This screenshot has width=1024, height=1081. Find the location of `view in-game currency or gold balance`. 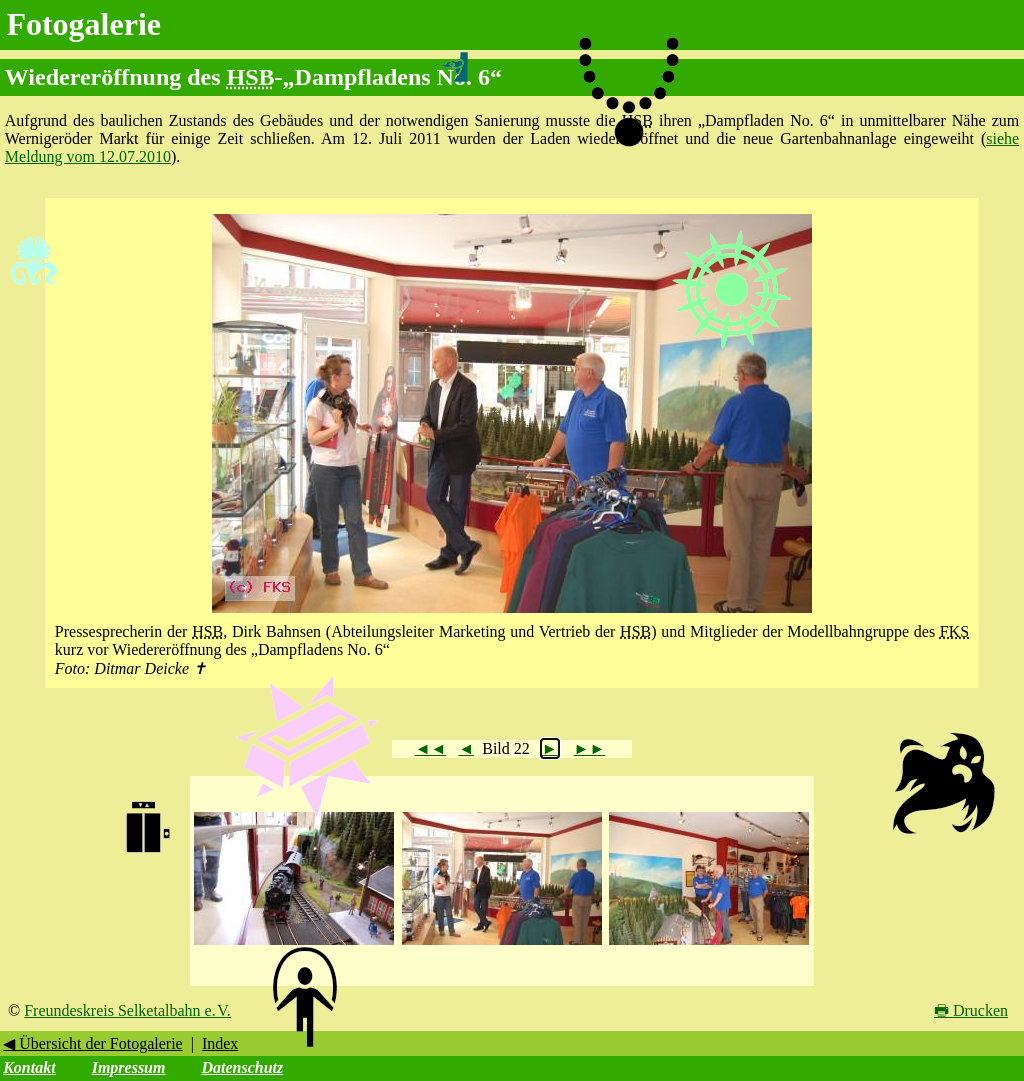

view in-game currency or gold balance is located at coordinates (307, 745).